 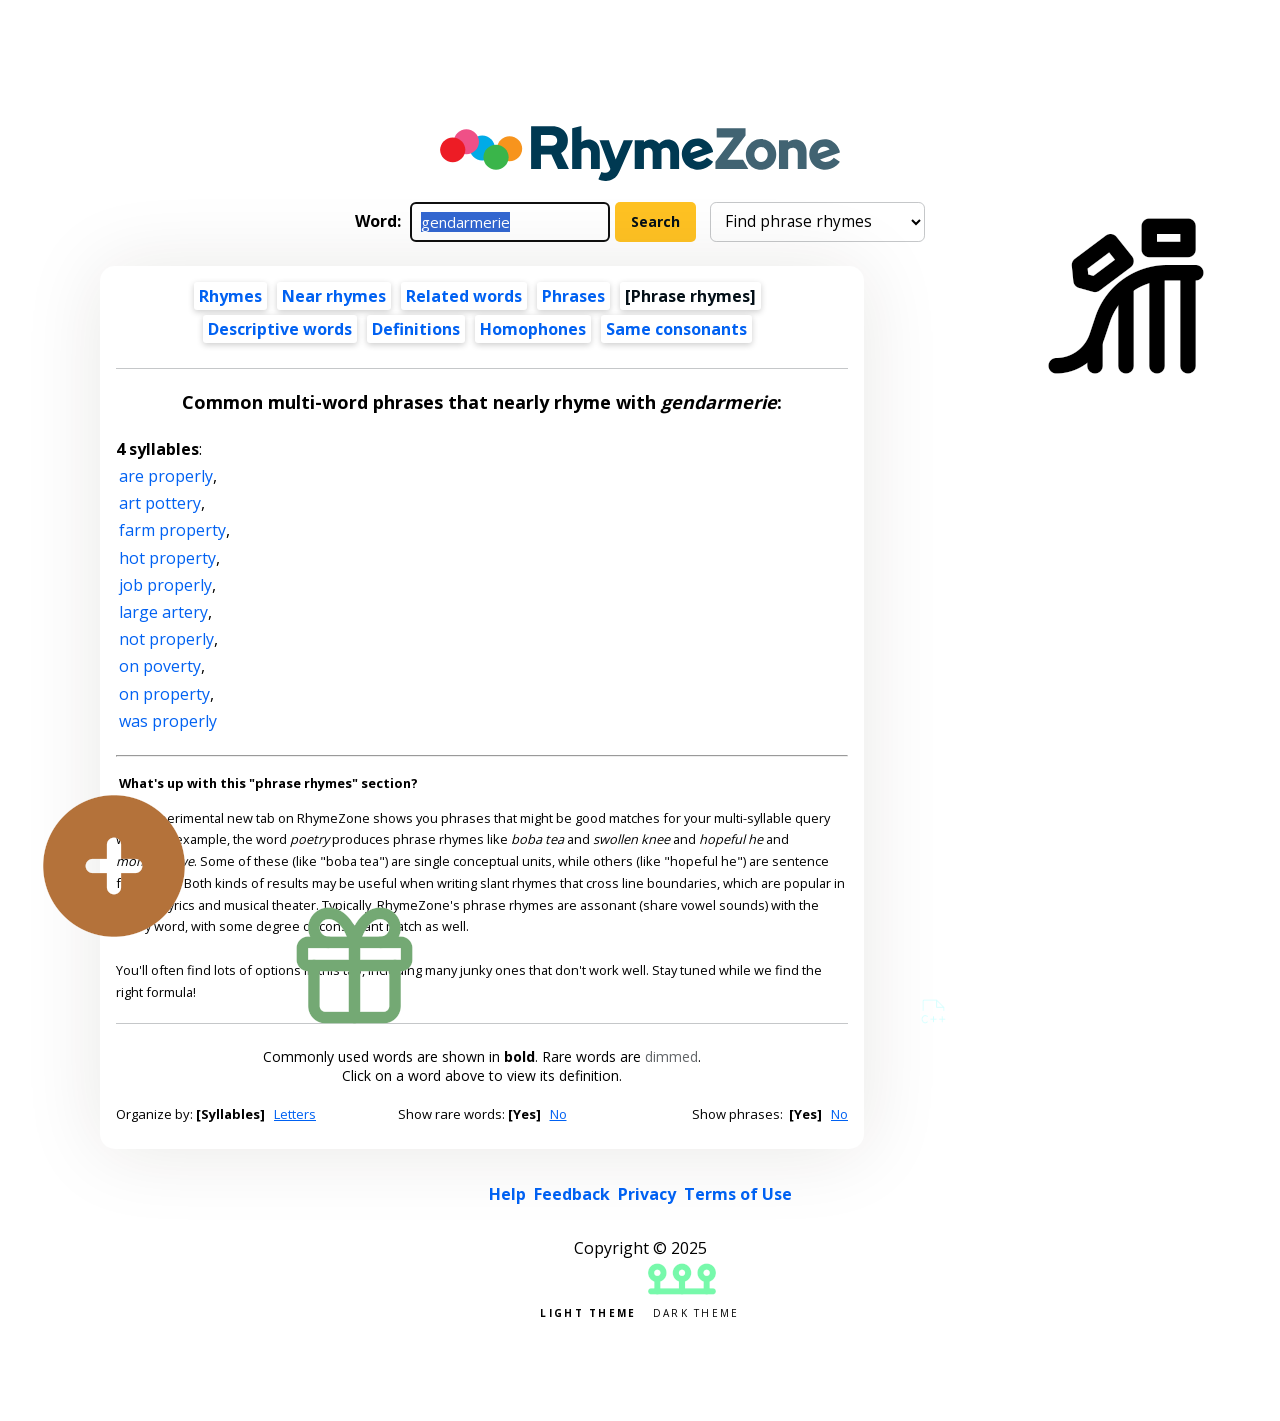 I want to click on view or redeem a gift, so click(x=354, y=965).